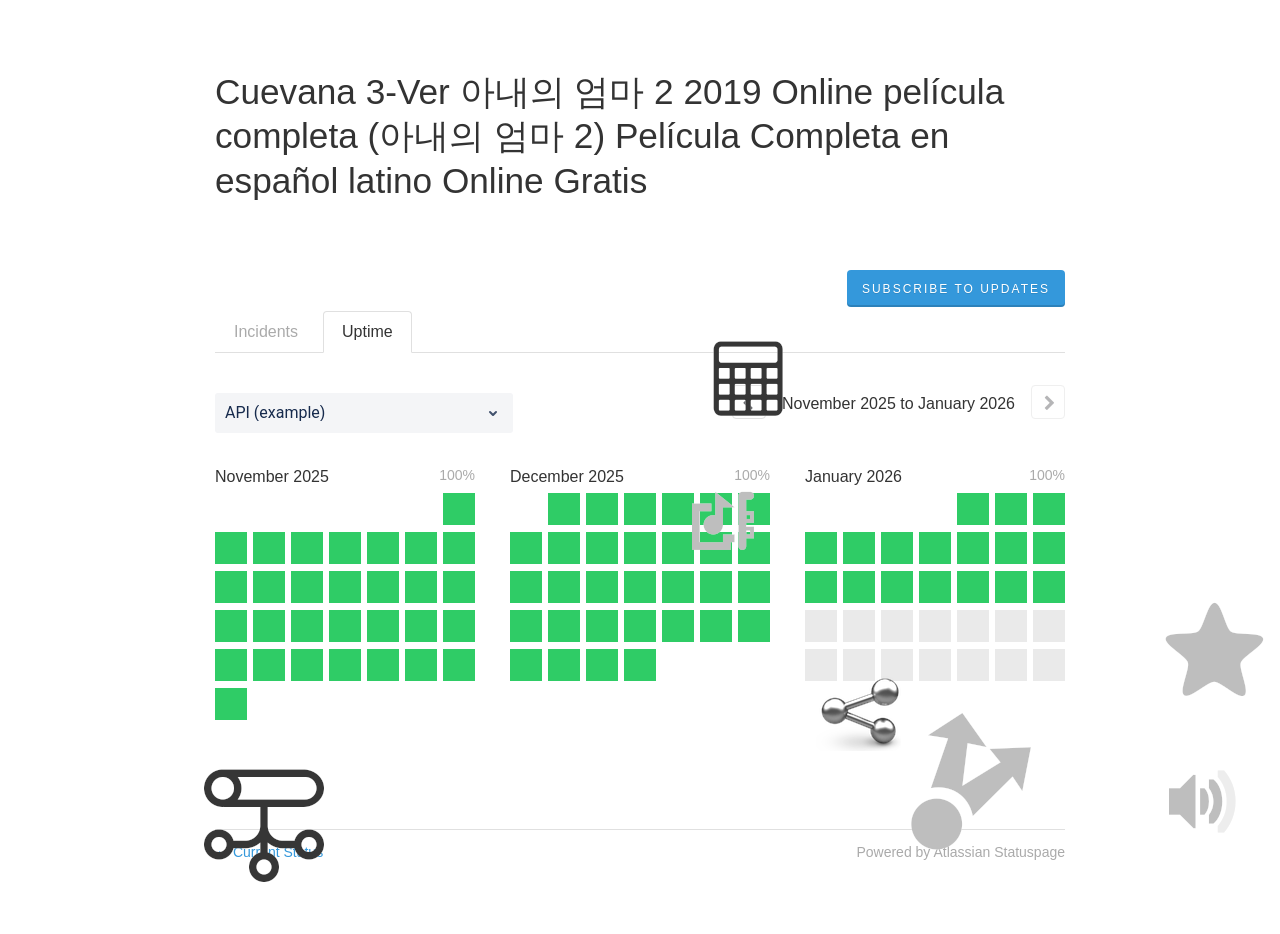  I want to click on share or send content to another app or device, so click(979, 781).